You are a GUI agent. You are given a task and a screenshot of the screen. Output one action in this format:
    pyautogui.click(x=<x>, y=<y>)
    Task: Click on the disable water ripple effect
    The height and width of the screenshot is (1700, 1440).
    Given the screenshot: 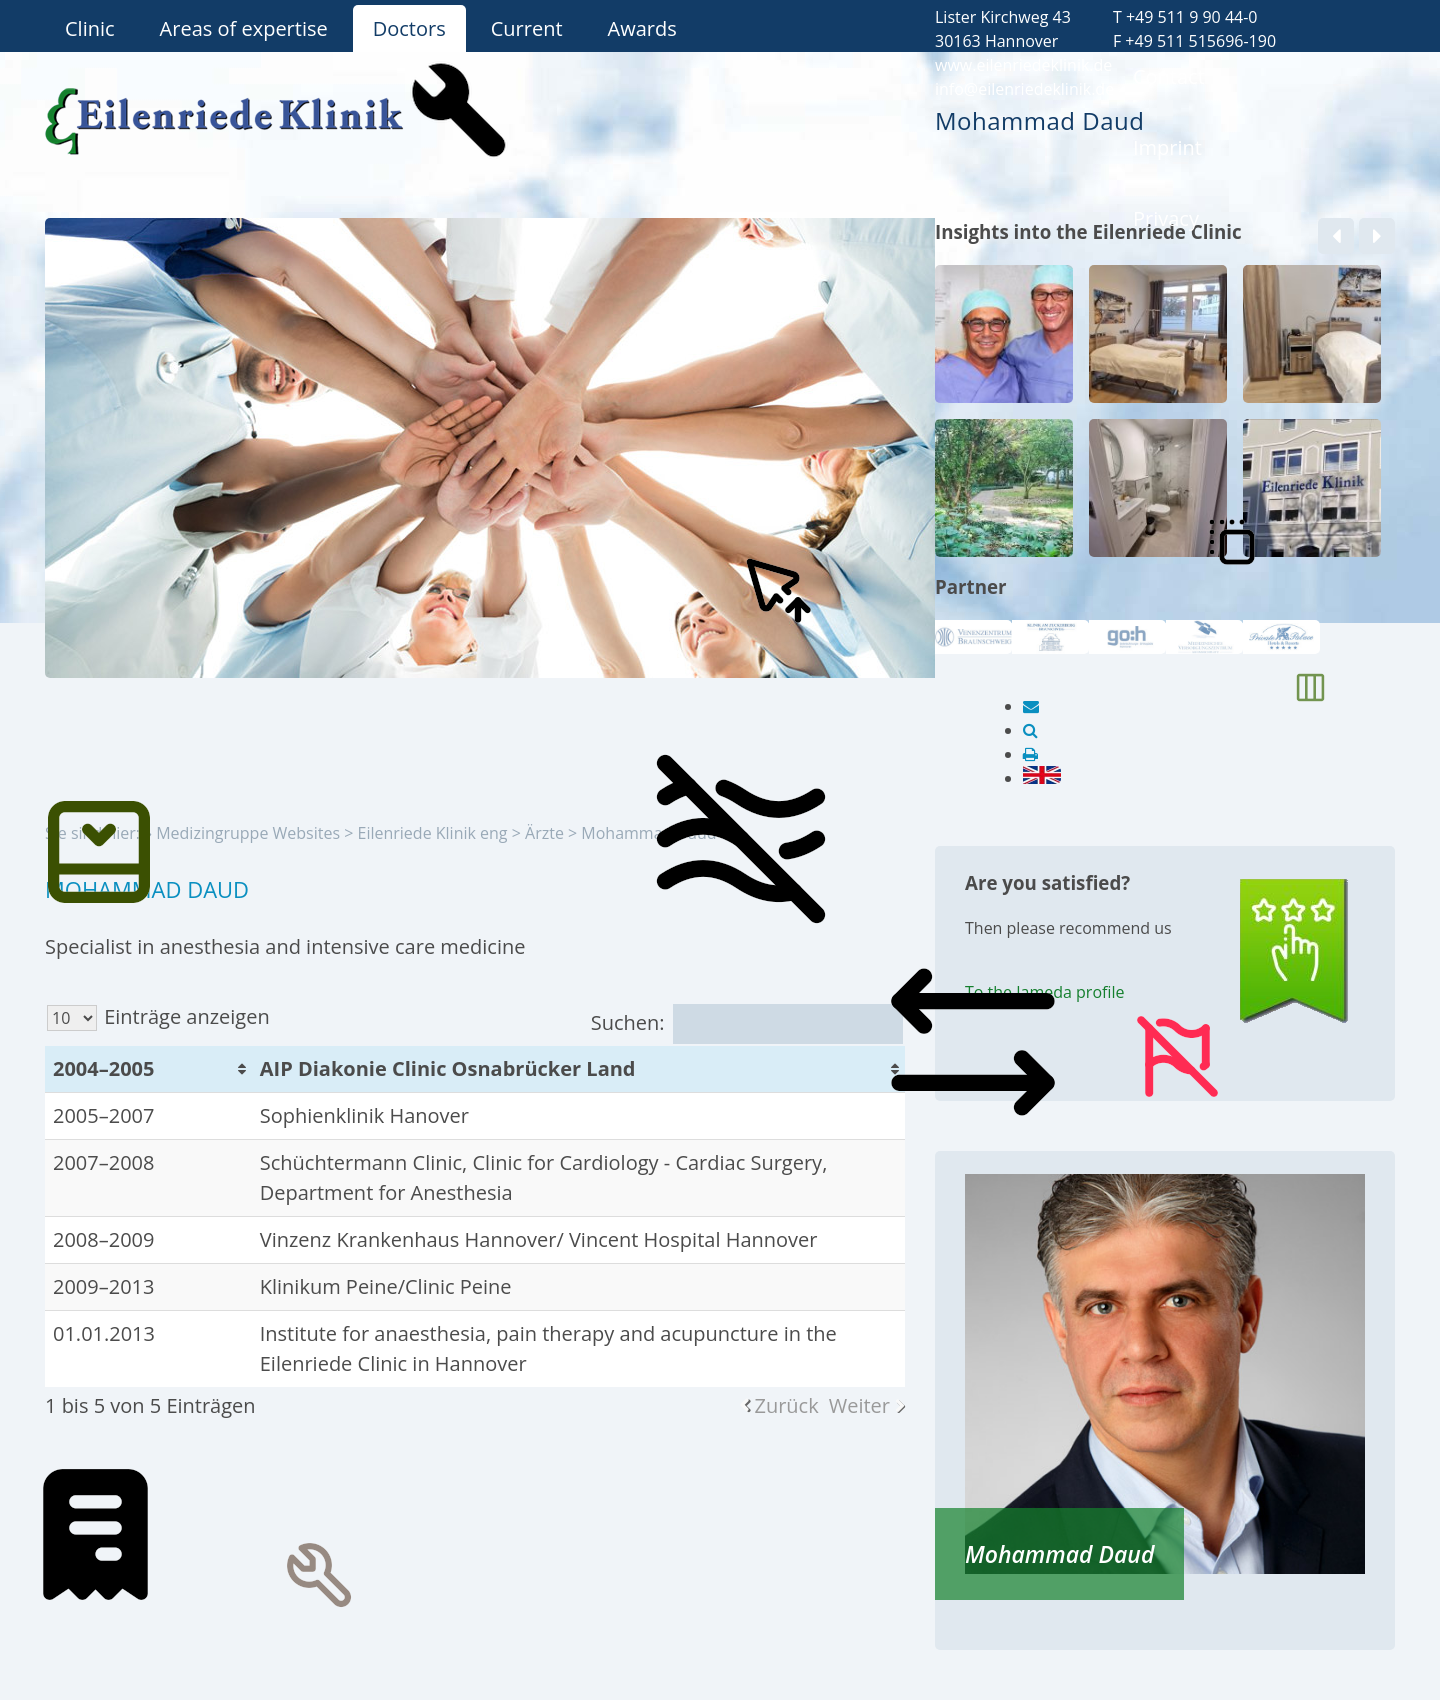 What is the action you would take?
    pyautogui.click(x=741, y=839)
    